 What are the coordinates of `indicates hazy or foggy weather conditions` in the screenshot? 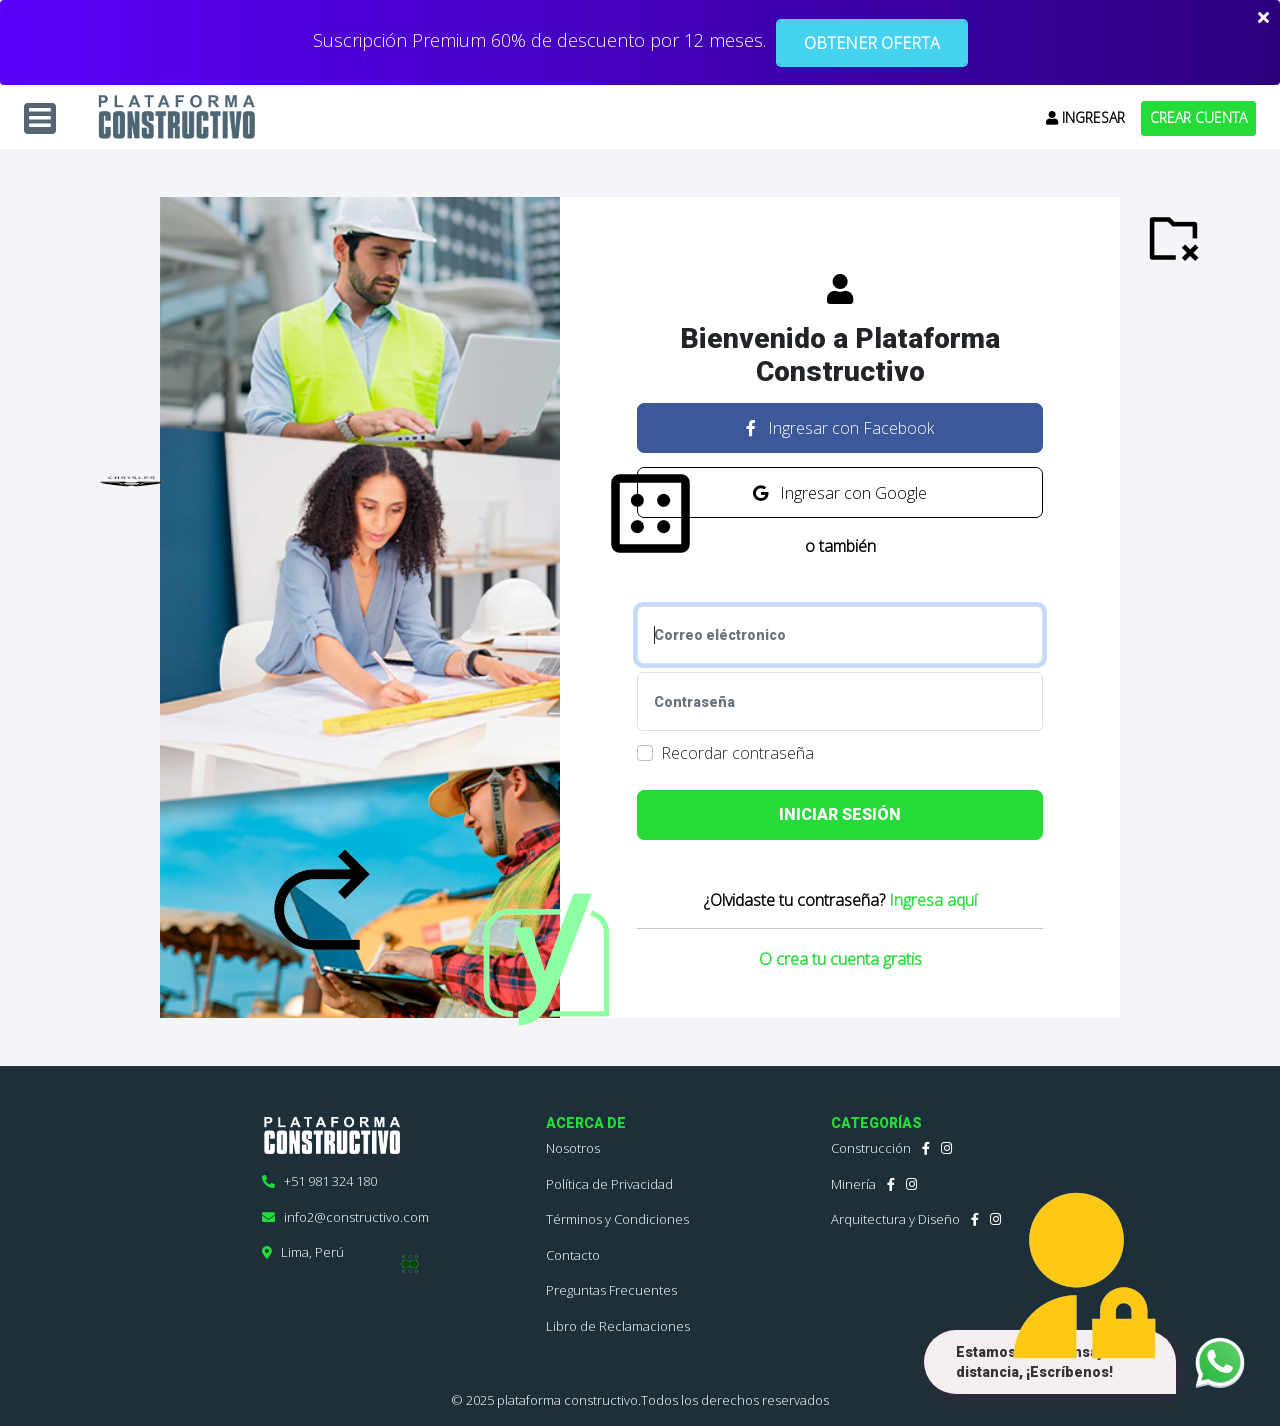 It's located at (410, 1264).